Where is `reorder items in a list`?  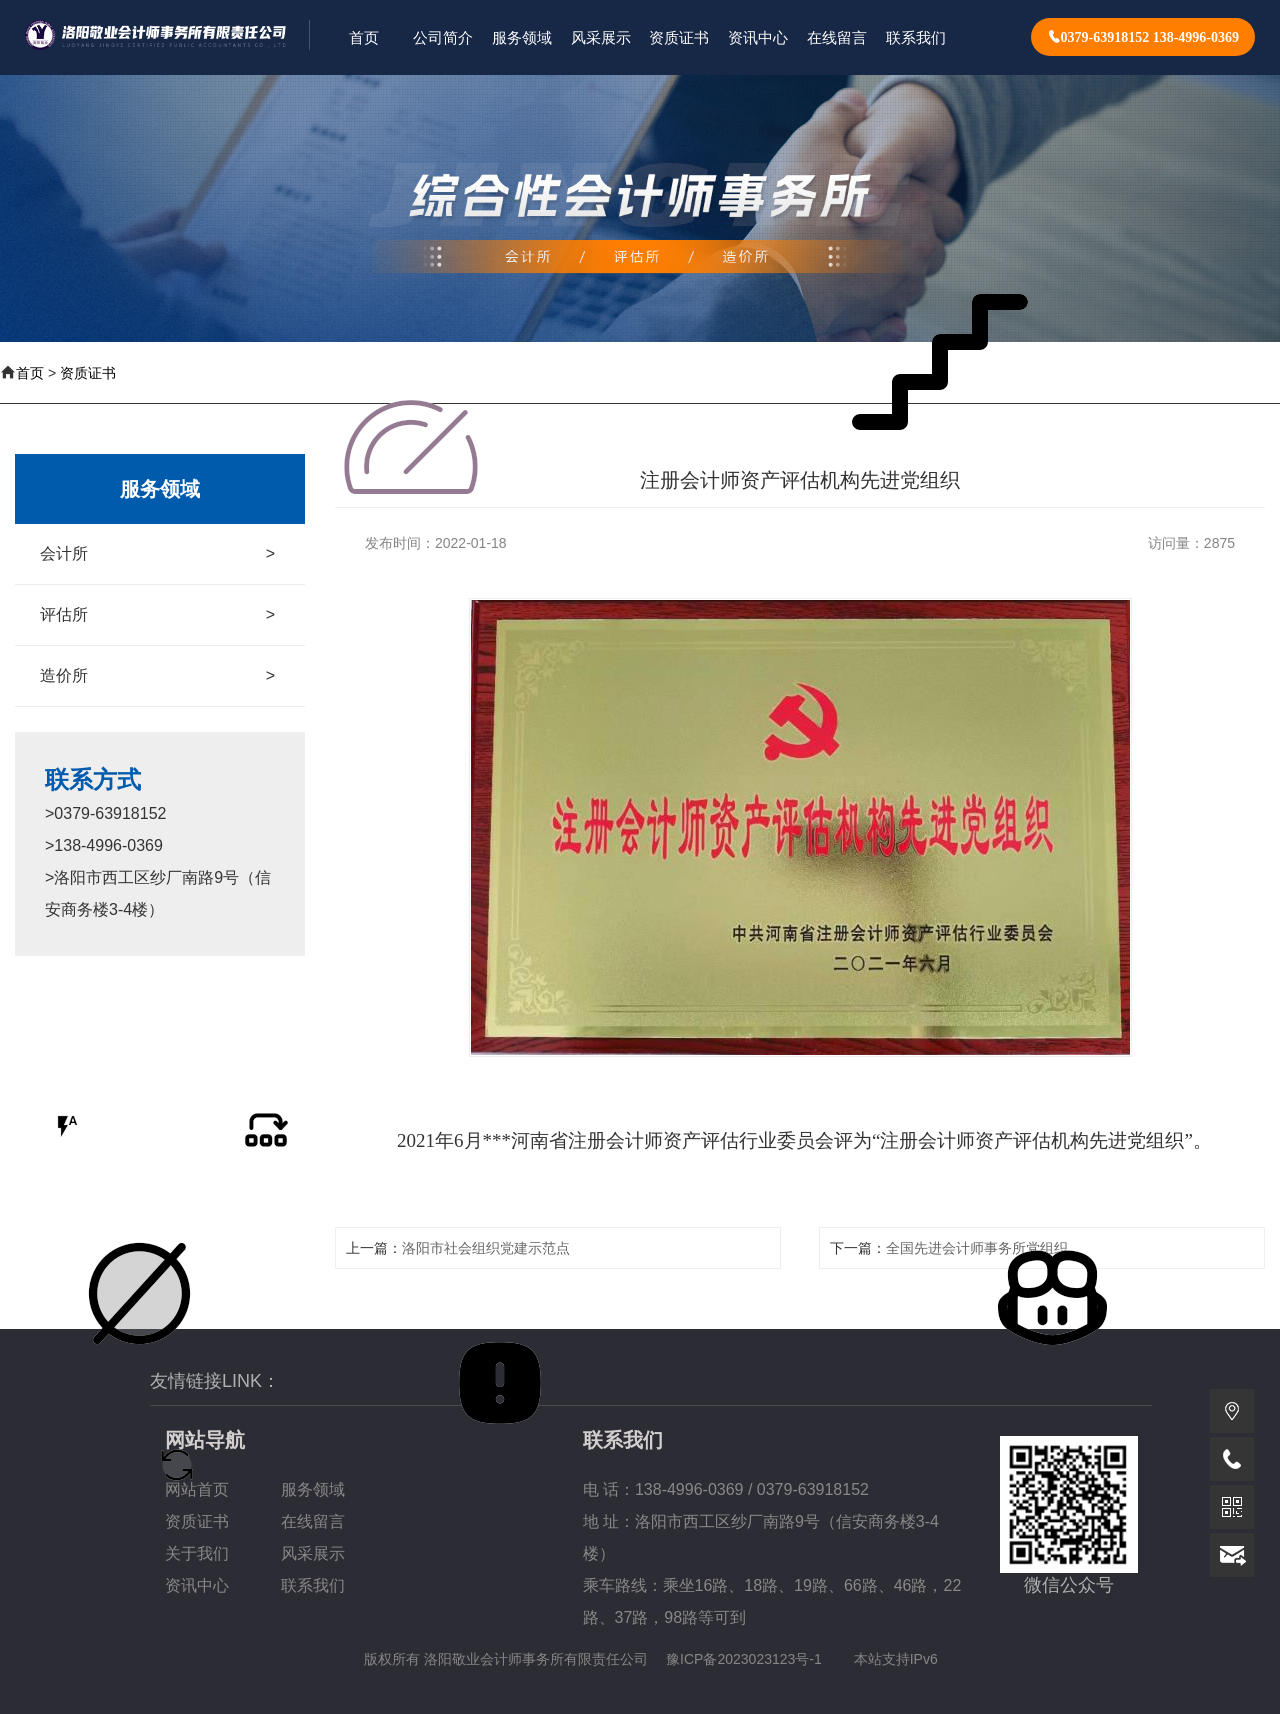
reorder items in a list is located at coordinates (266, 1130).